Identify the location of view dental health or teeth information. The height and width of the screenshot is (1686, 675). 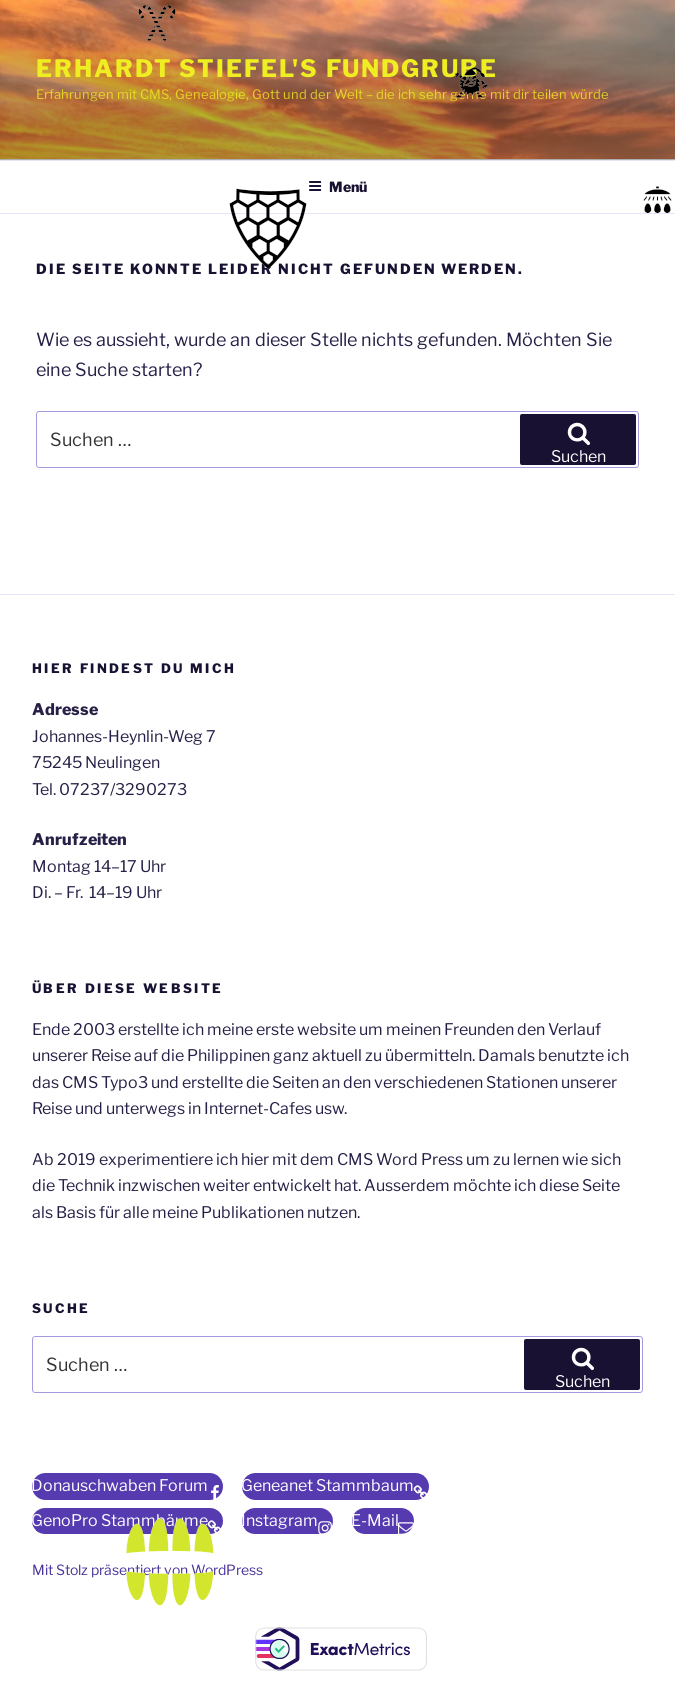
(169, 1561).